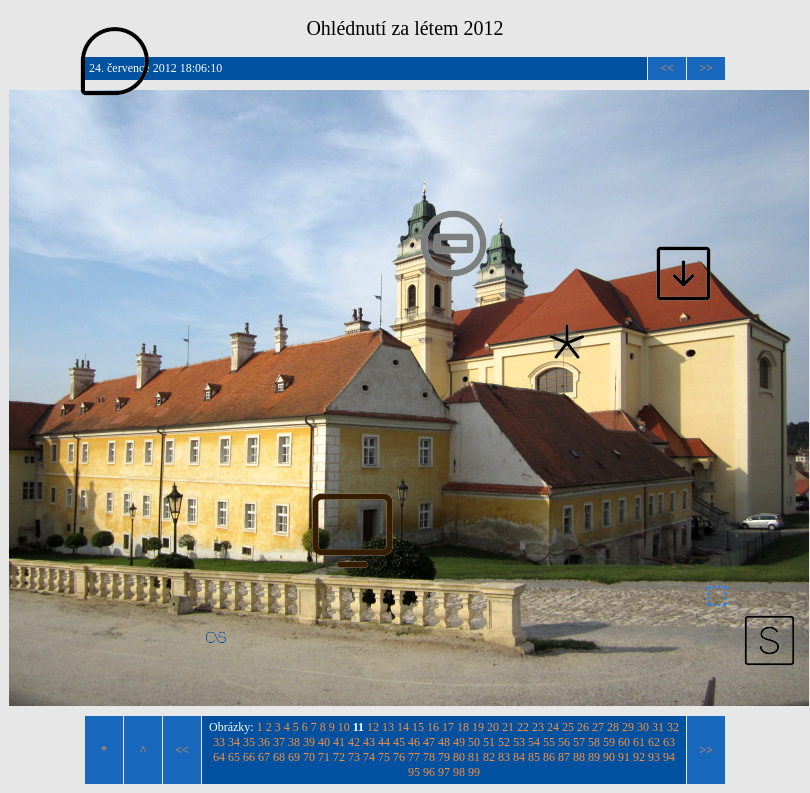  Describe the element at coordinates (567, 343) in the screenshot. I see `indicates a required field in a form` at that location.